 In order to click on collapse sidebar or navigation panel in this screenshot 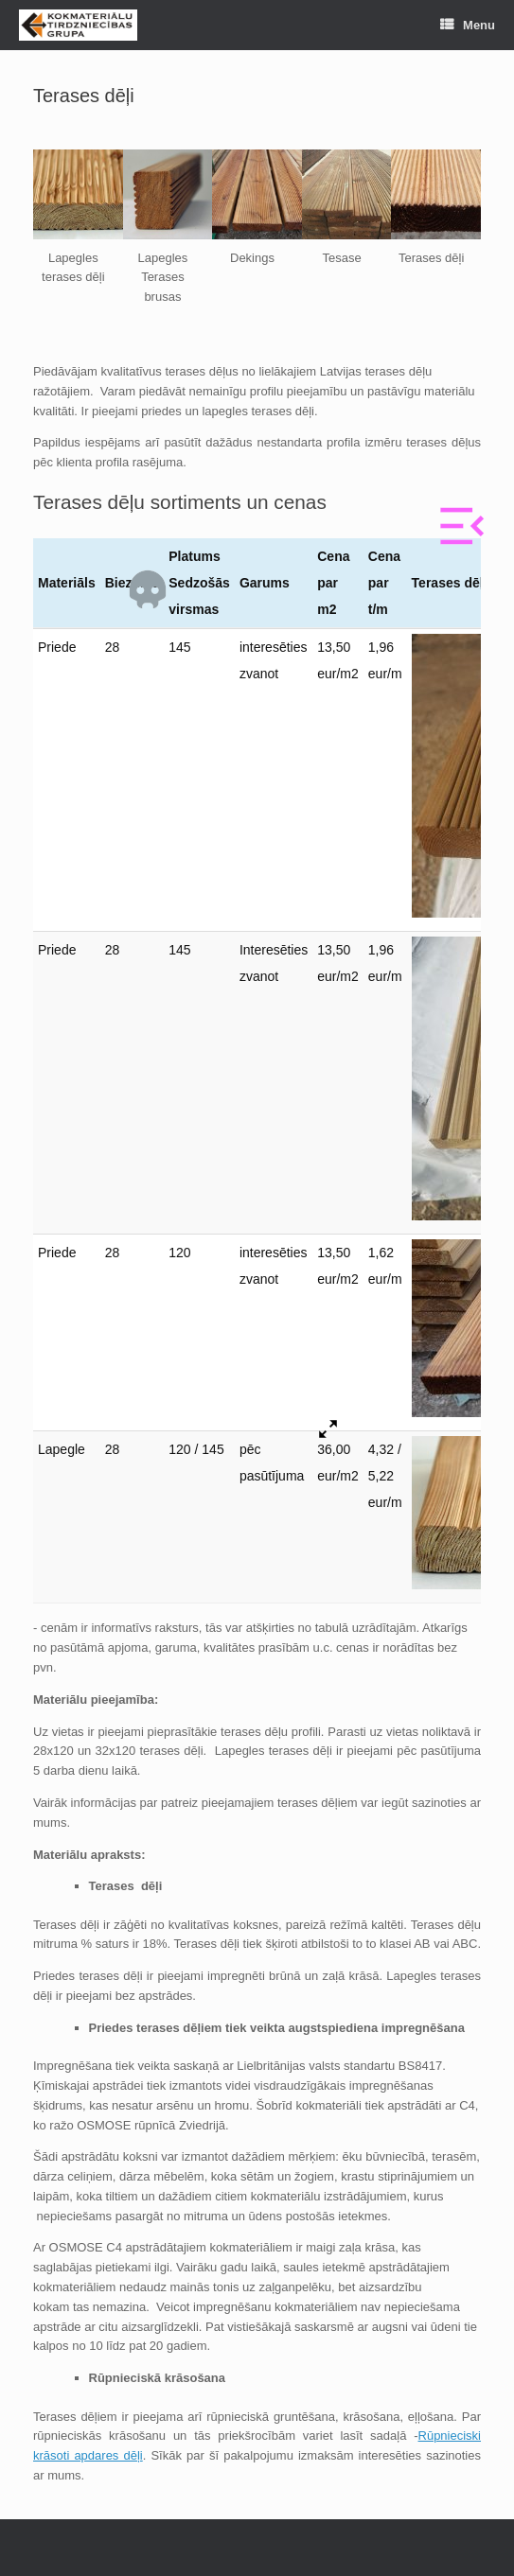, I will do `click(461, 526)`.